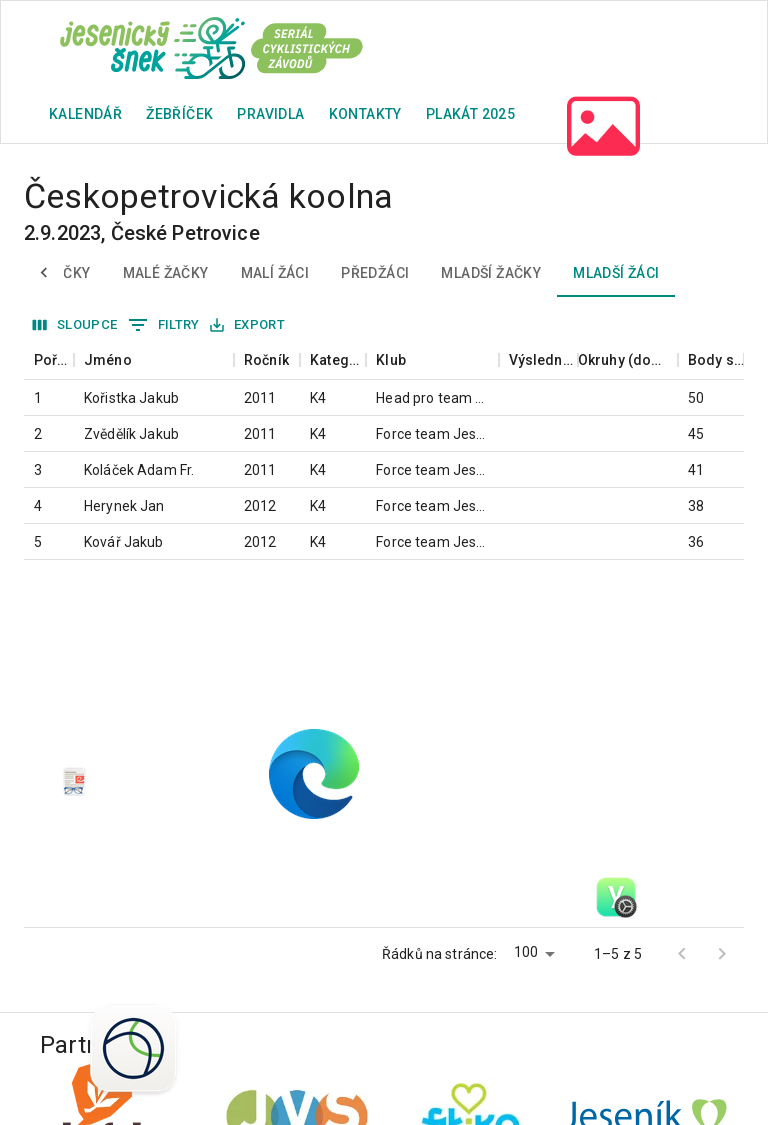 The image size is (768, 1125). What do you see at coordinates (616, 897) in the screenshot?
I see `open yubikey personalization settings` at bounding box center [616, 897].